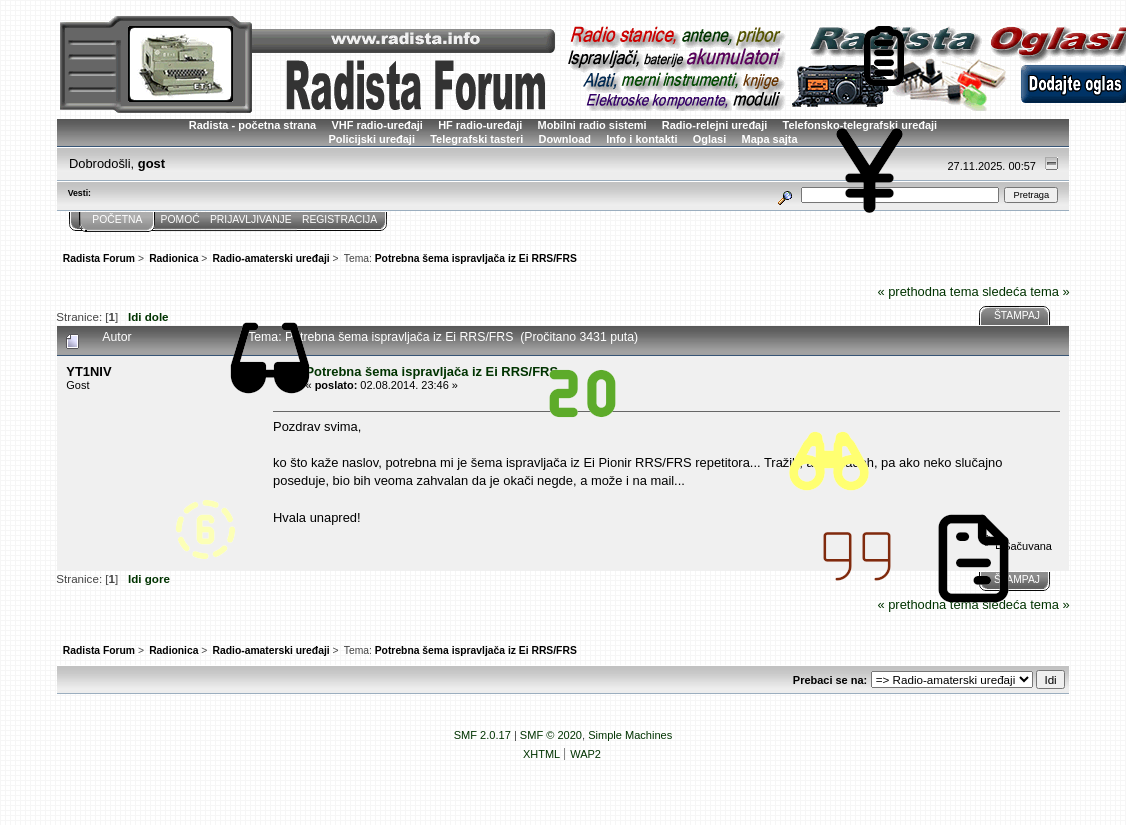  What do you see at coordinates (270, 358) in the screenshot?
I see `enable reading mode` at bounding box center [270, 358].